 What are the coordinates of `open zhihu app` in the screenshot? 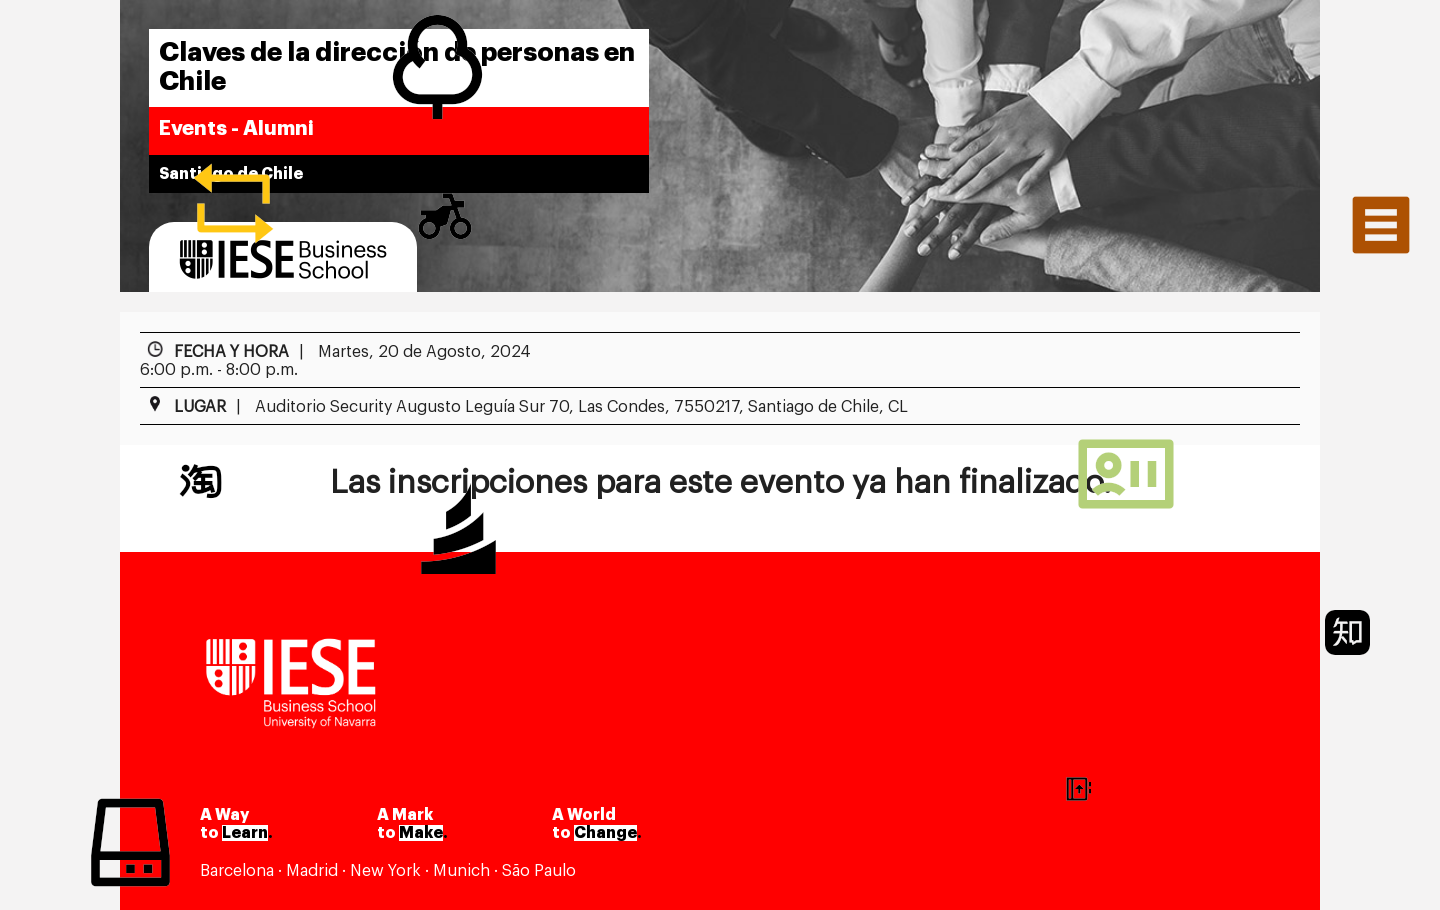 It's located at (1347, 632).